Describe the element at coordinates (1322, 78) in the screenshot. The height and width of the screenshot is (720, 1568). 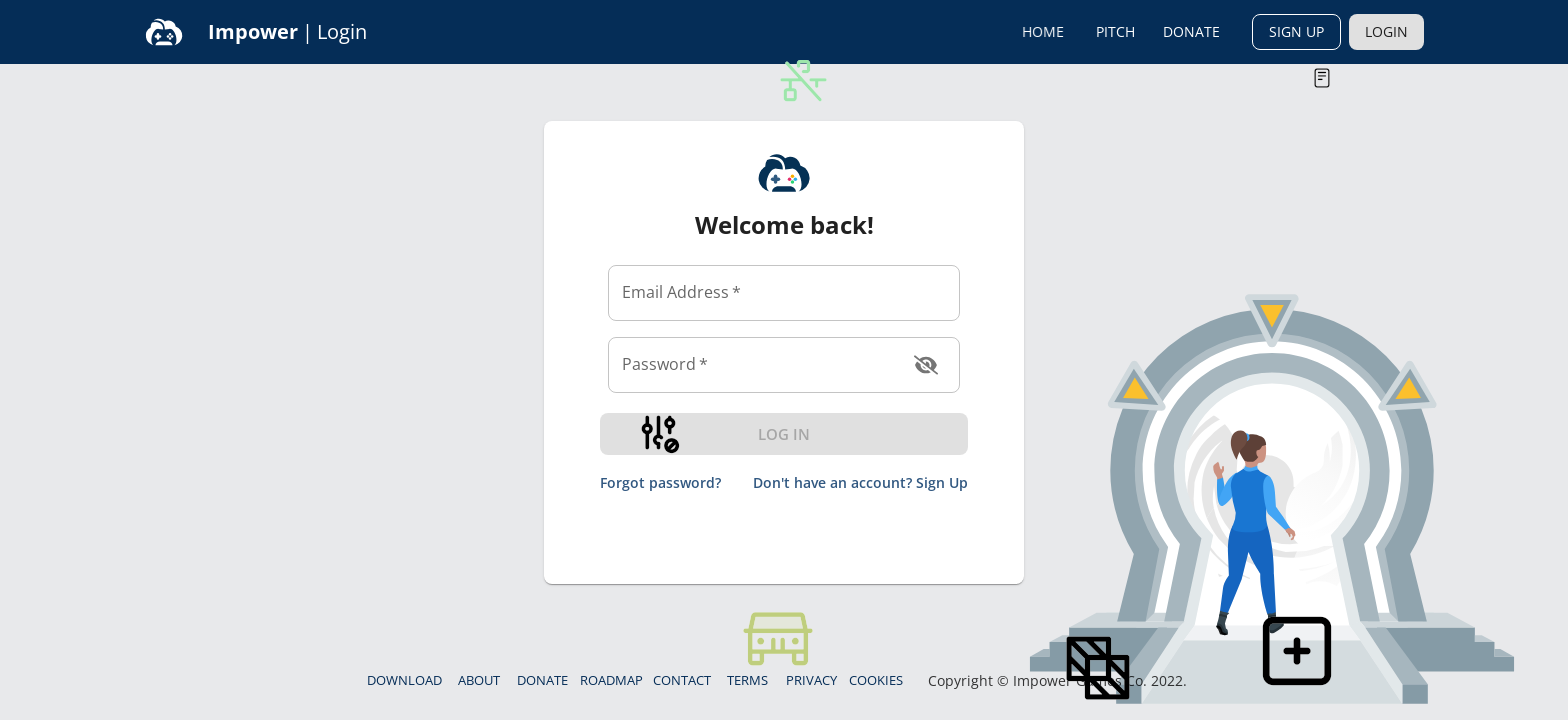
I see `open reader mode for distraction-free viewing` at that location.